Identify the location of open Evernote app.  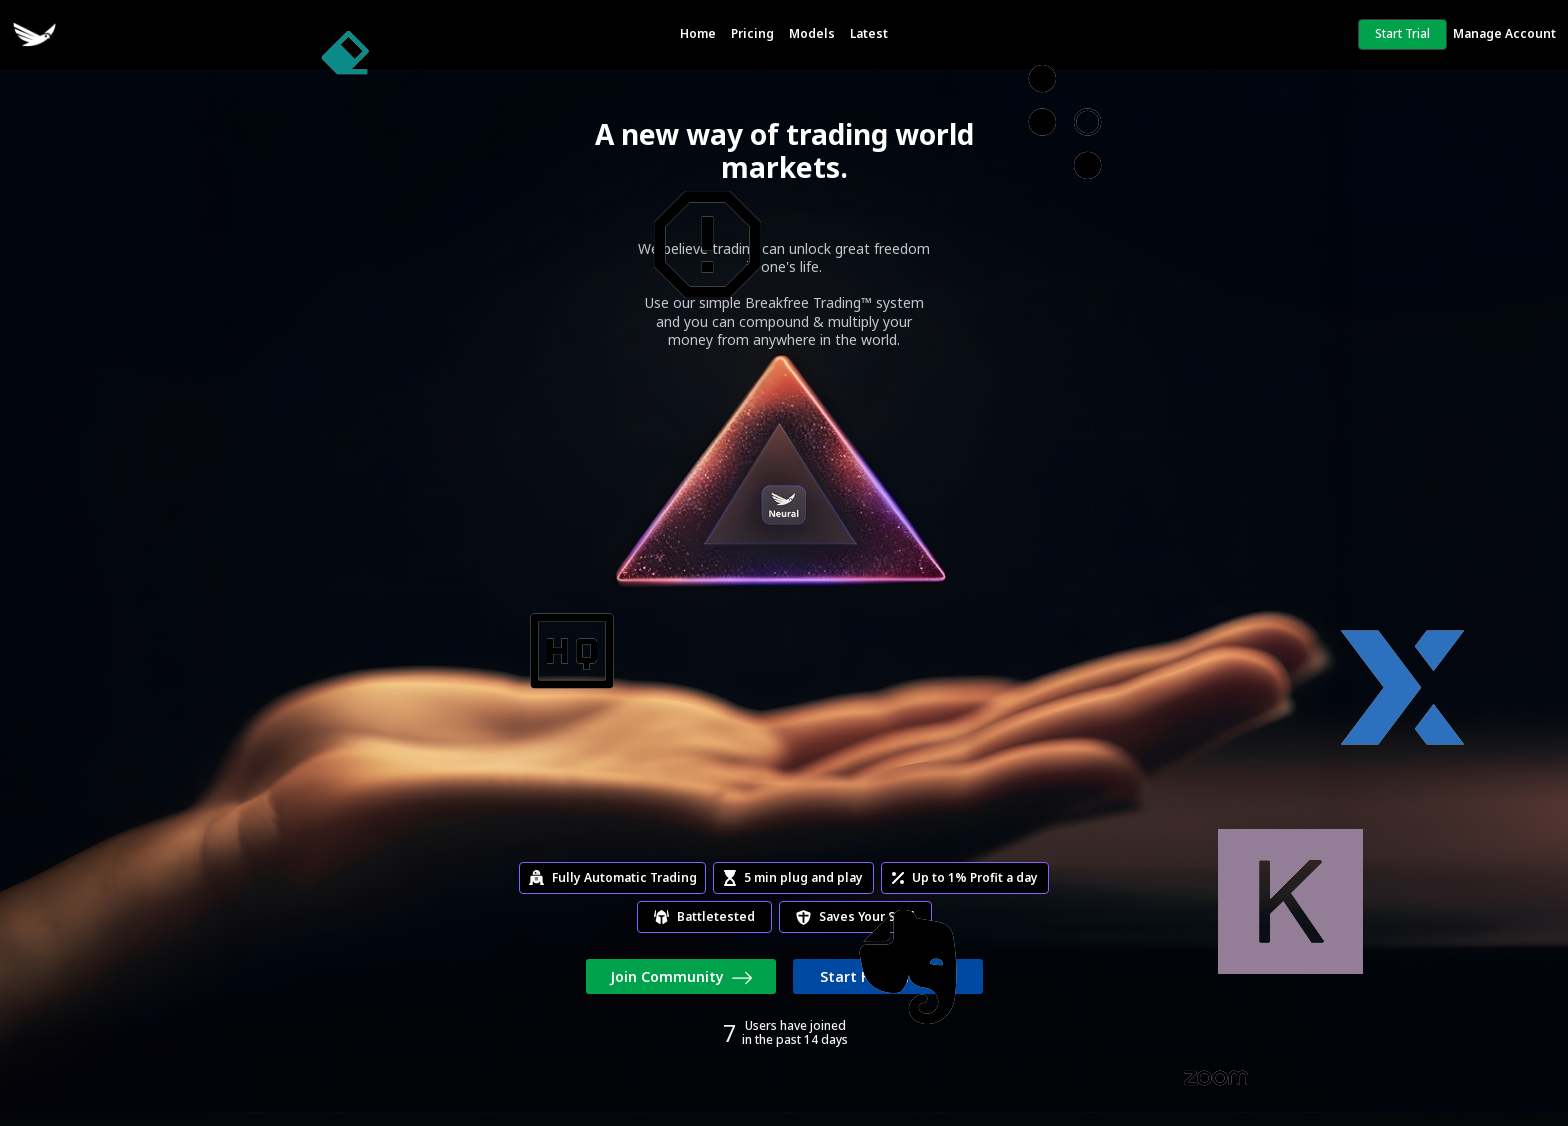
(908, 967).